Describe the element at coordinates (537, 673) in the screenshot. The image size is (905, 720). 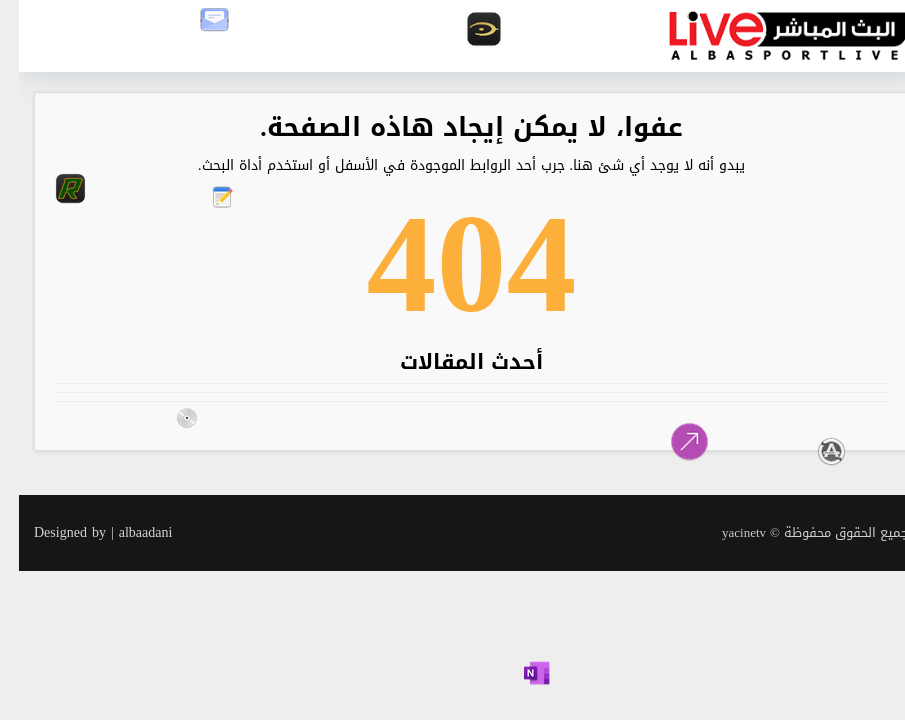
I see `open Microsoft OneNote` at that location.